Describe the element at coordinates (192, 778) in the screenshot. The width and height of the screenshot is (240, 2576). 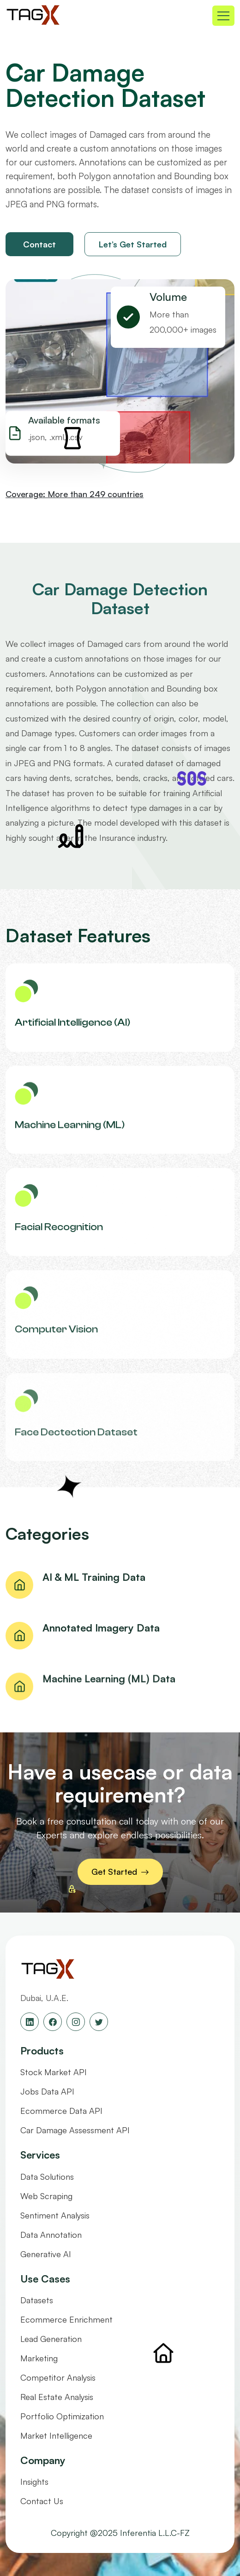
I see `send an emergency distress signal` at that location.